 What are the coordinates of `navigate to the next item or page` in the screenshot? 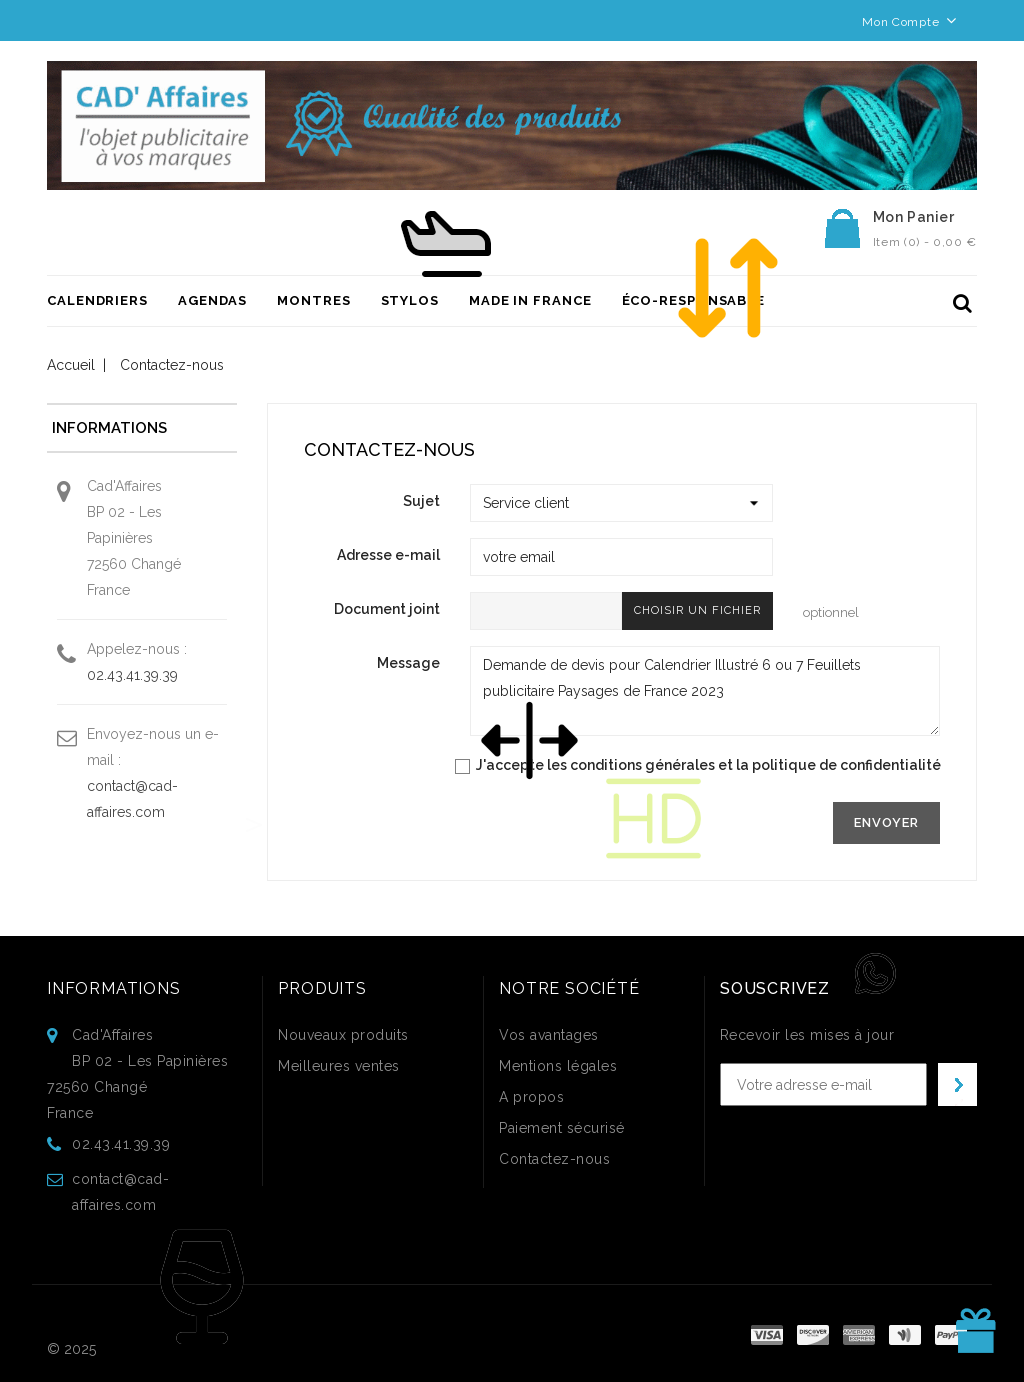 It's located at (254, 825).